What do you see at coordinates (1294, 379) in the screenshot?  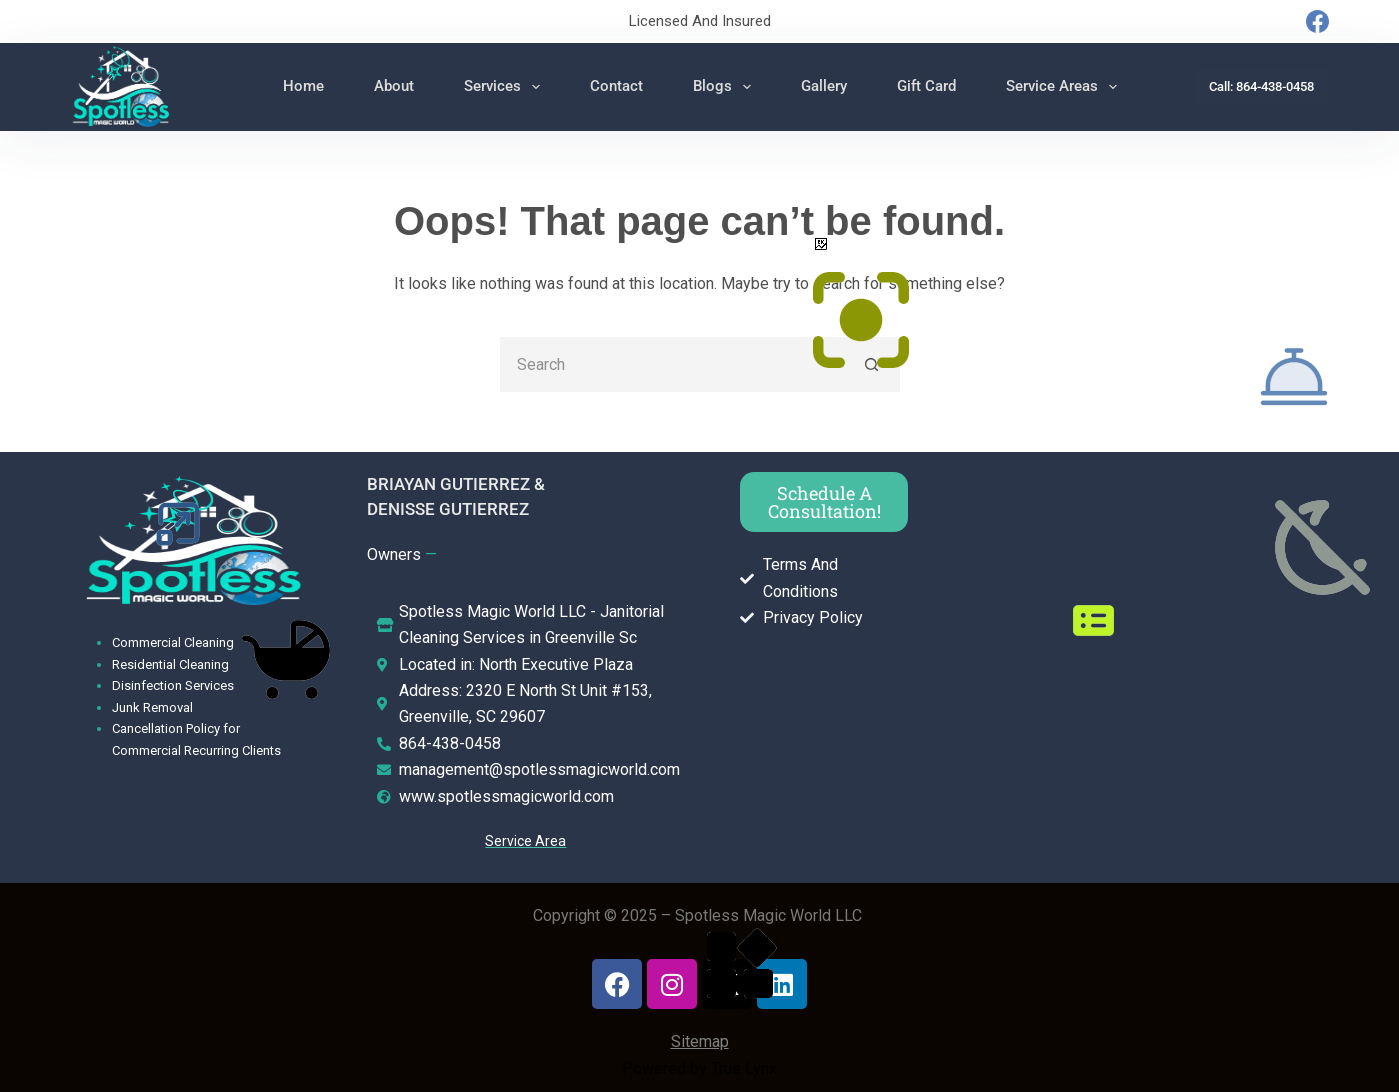 I see `request assistance or service` at bounding box center [1294, 379].